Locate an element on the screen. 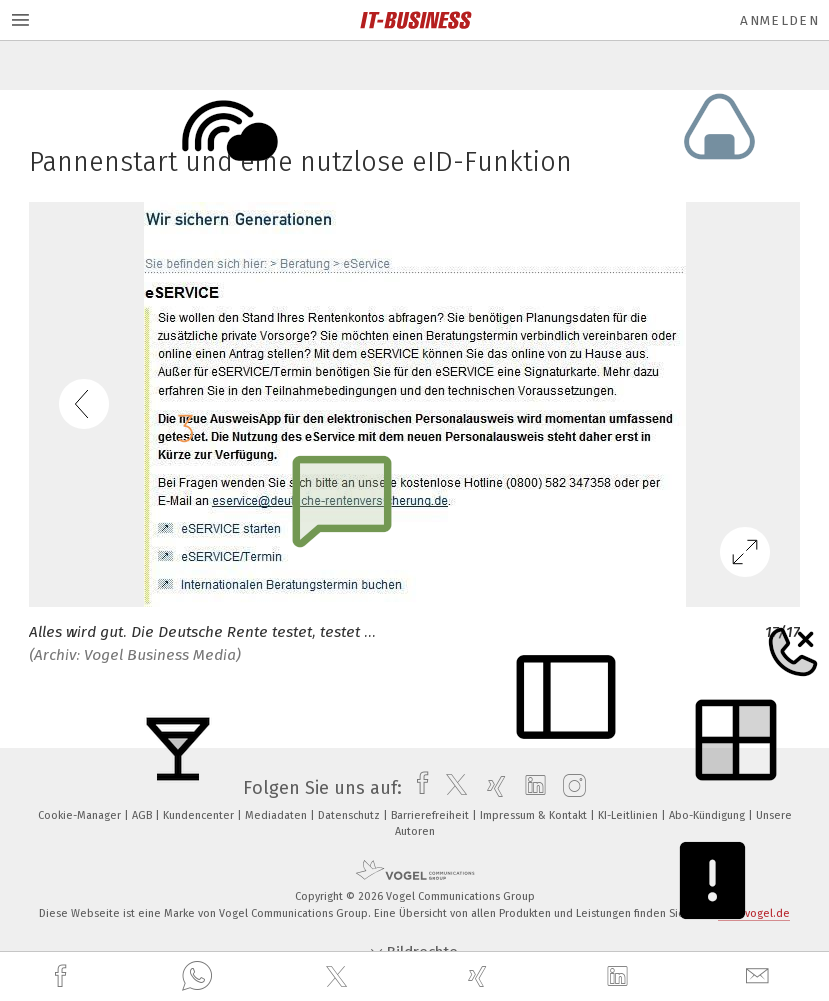 This screenshot has height=1001, width=829. find nearby bars or nightlife is located at coordinates (178, 749).